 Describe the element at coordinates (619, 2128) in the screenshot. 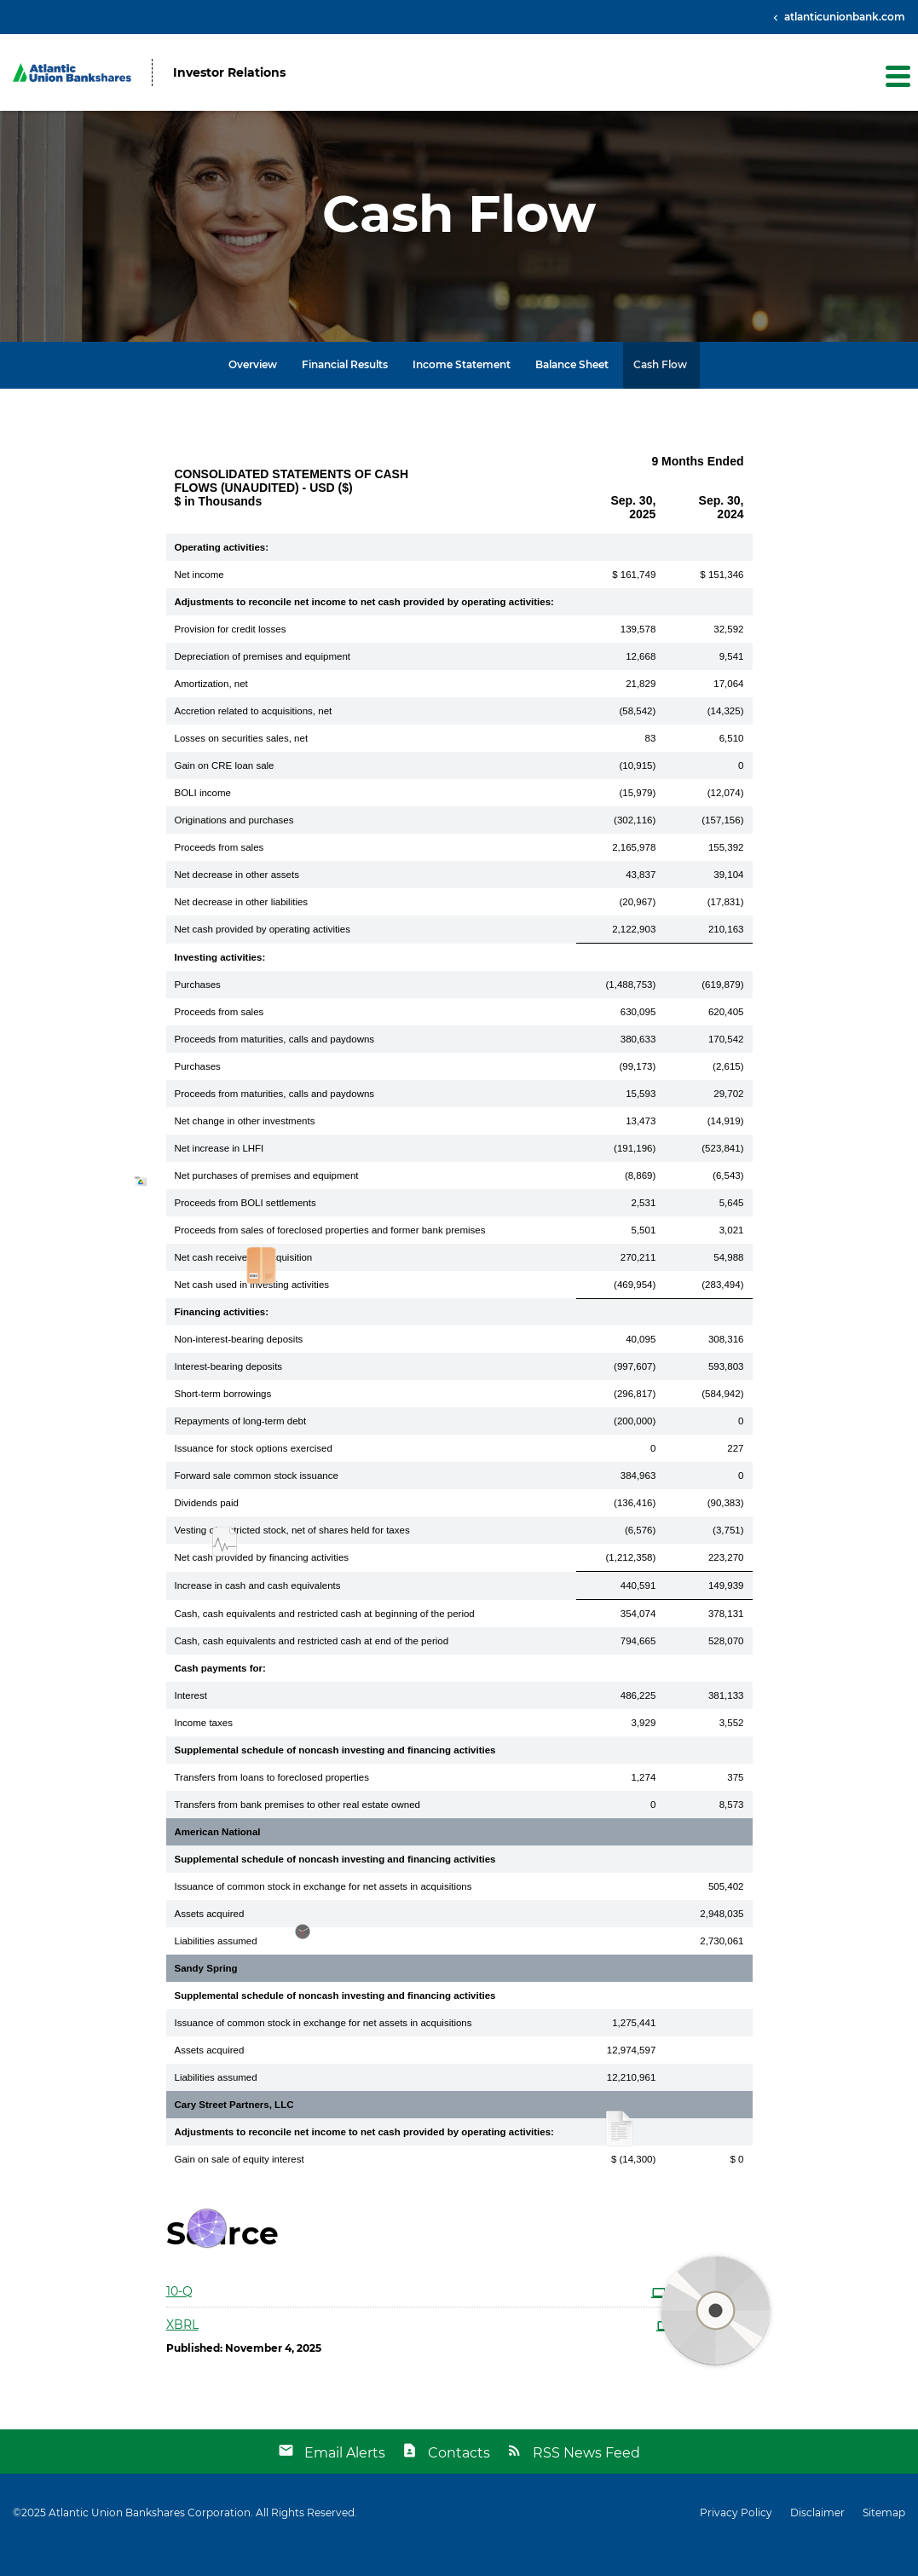

I see `a text document file preview` at that location.